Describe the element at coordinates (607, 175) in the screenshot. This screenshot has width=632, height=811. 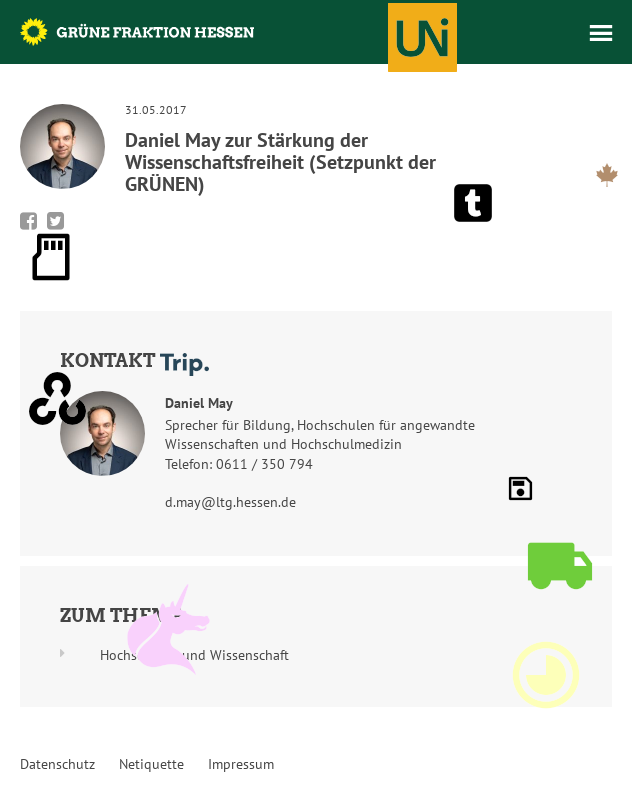
I see `represents Canada or Canadian content` at that location.